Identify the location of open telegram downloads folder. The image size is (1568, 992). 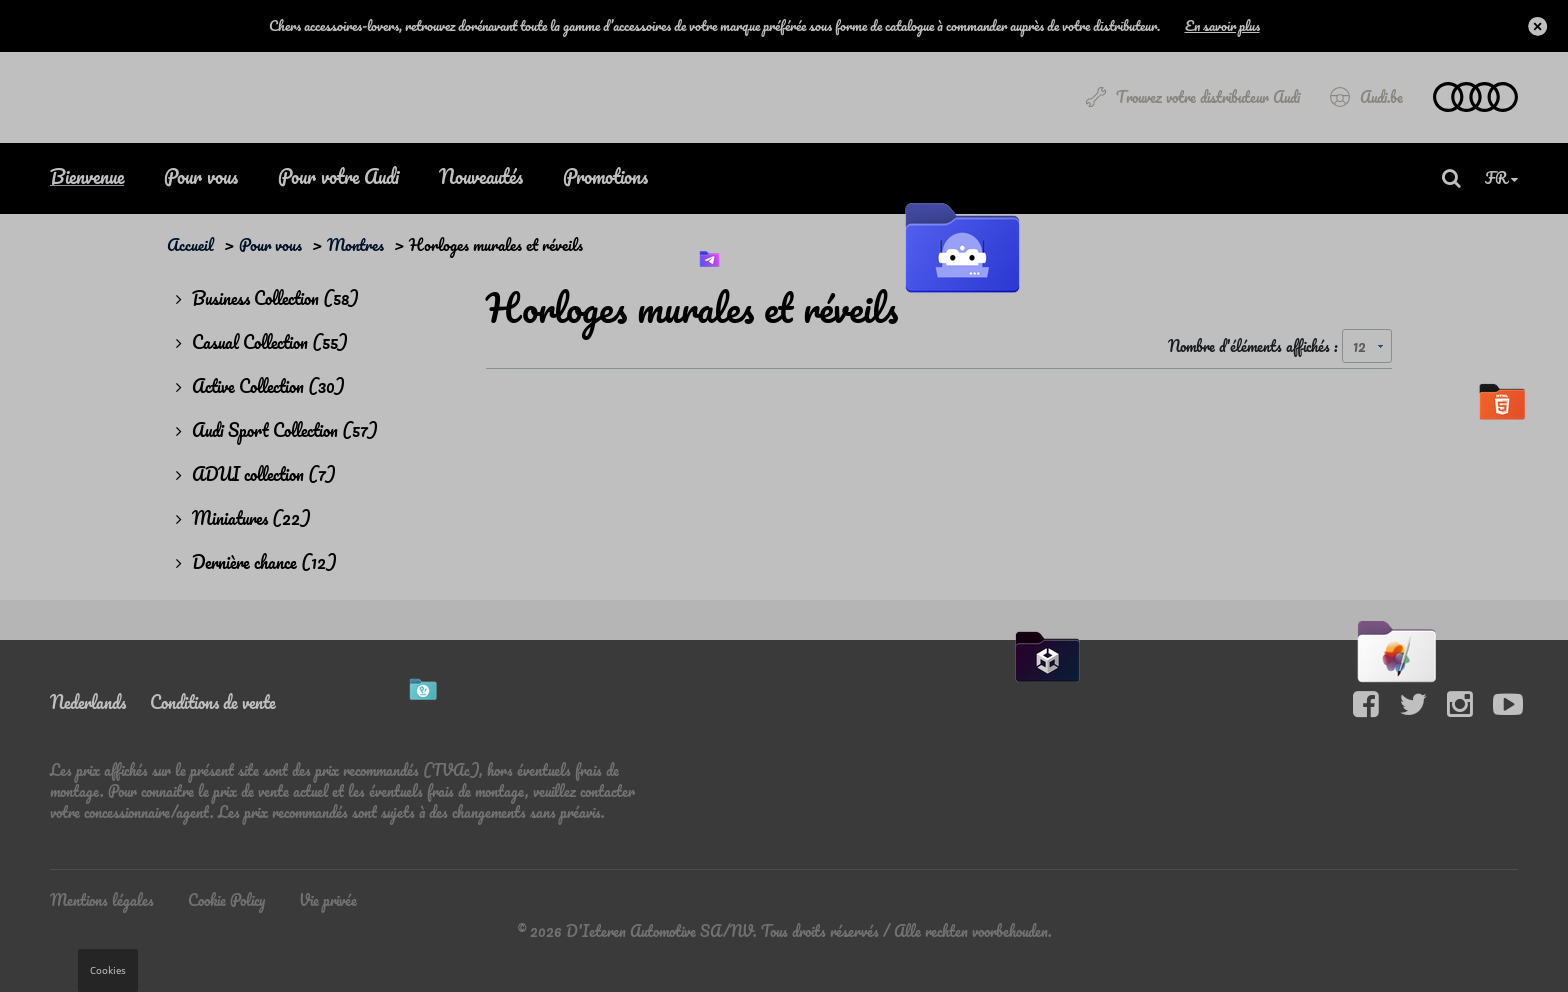
(709, 259).